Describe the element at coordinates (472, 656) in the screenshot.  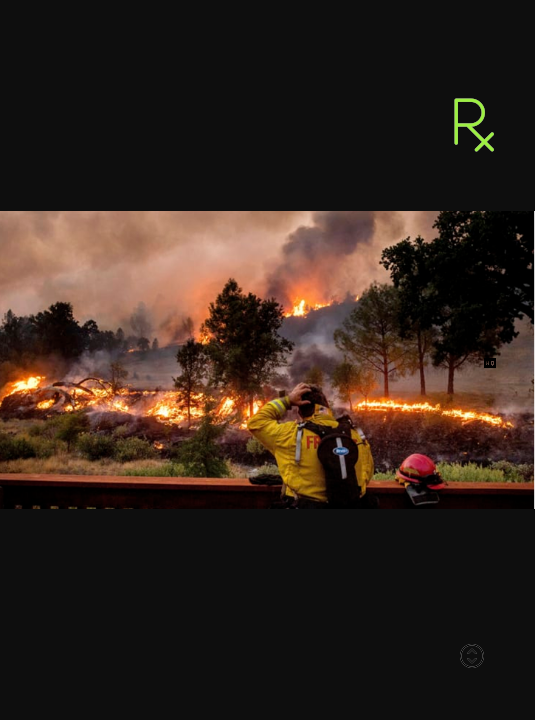
I see `expand or collapse content` at that location.